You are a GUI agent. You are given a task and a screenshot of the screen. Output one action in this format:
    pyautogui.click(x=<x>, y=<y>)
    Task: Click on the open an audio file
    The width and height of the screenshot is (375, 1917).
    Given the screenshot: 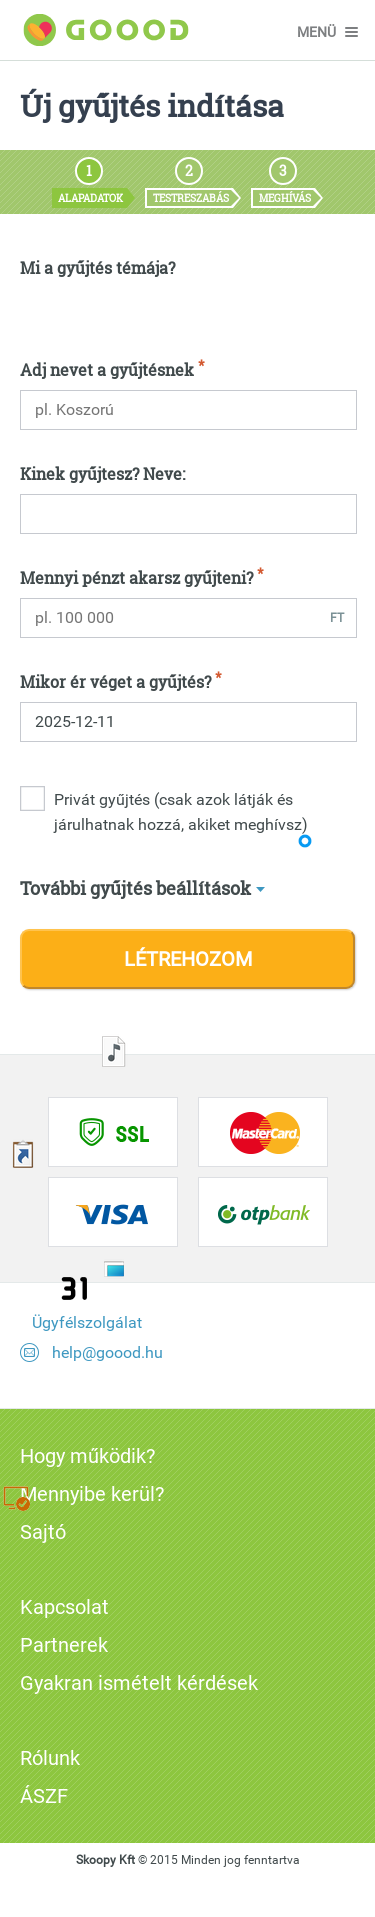 What is the action you would take?
    pyautogui.click(x=113, y=1051)
    